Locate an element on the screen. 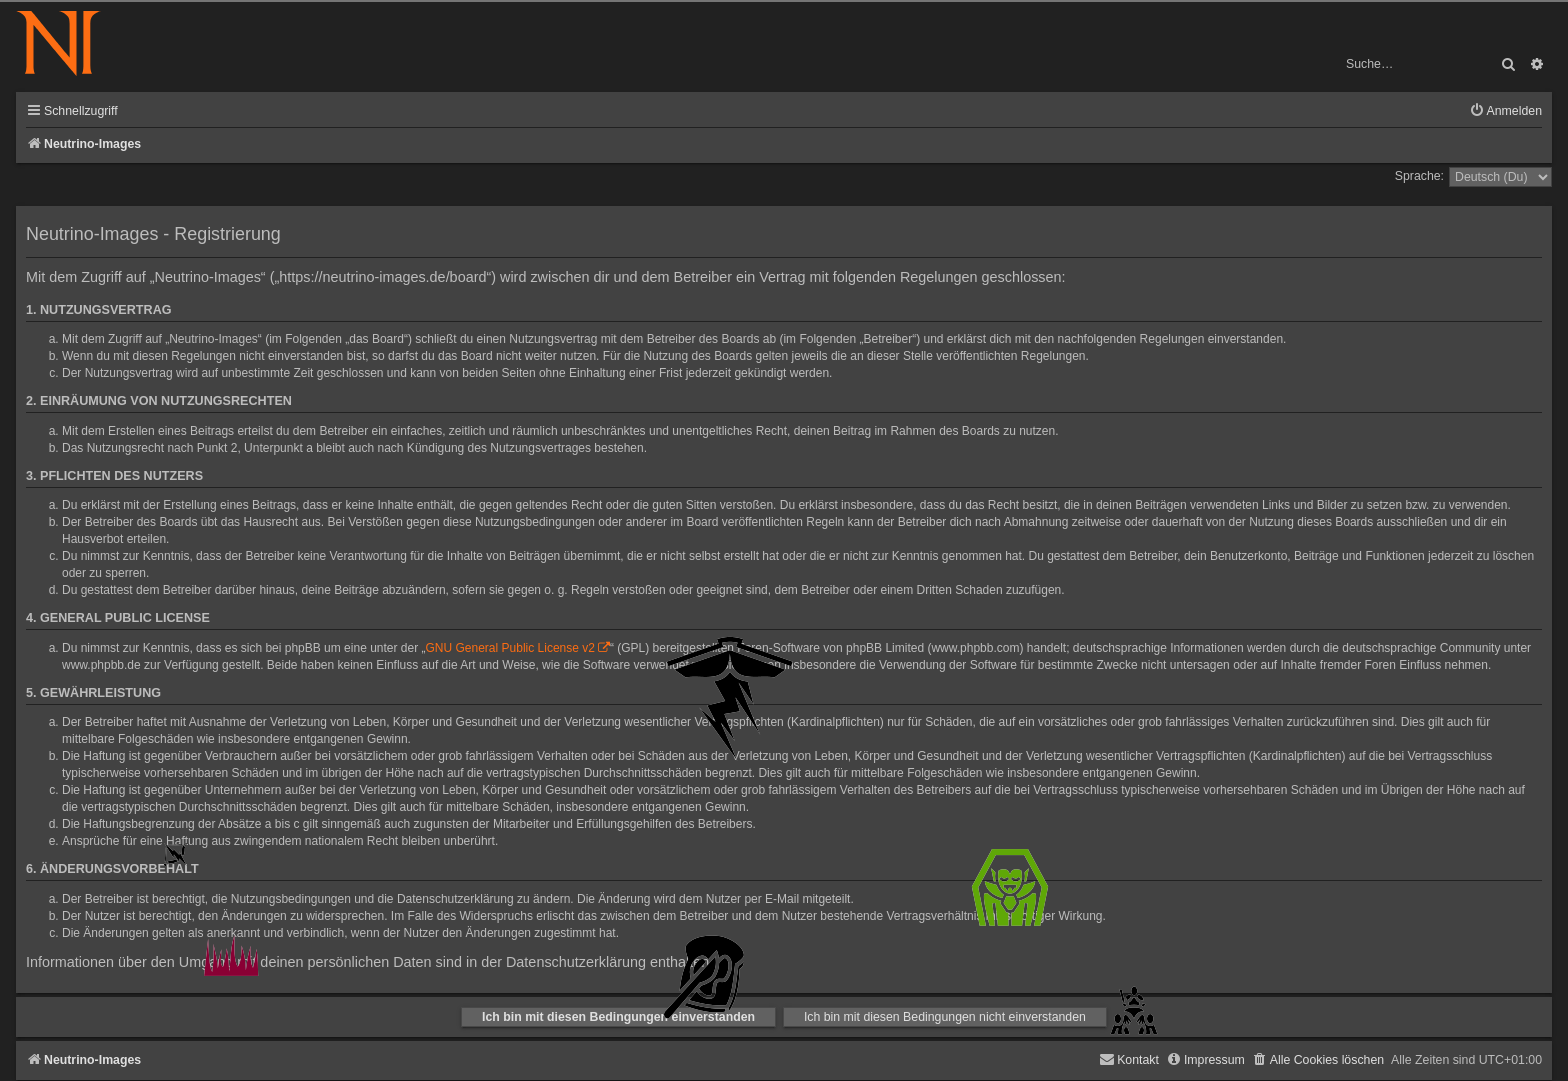  the chariot tarot card icon is located at coordinates (1134, 1010).